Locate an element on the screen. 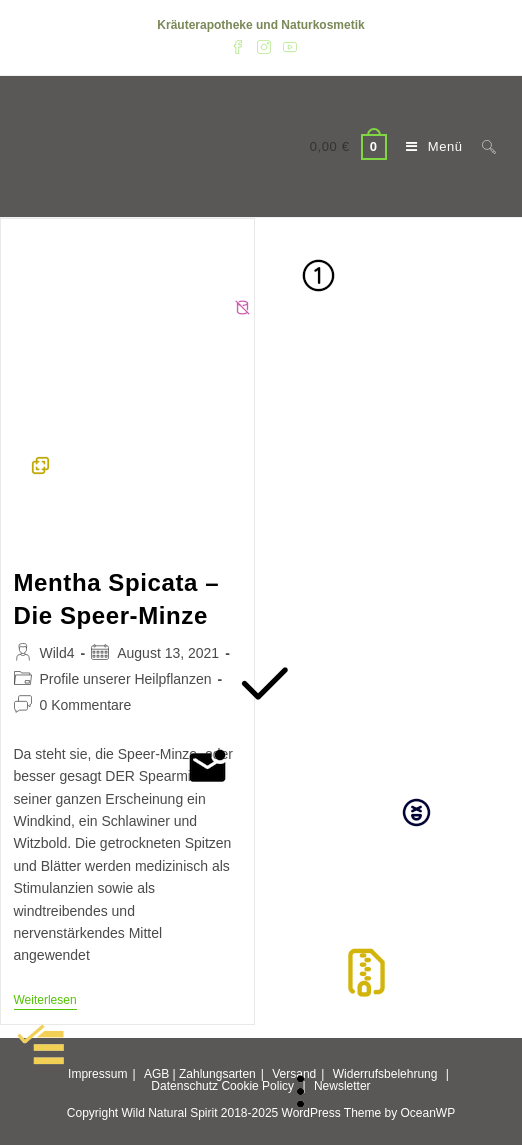  react with a laughing emoji is located at coordinates (416, 812).